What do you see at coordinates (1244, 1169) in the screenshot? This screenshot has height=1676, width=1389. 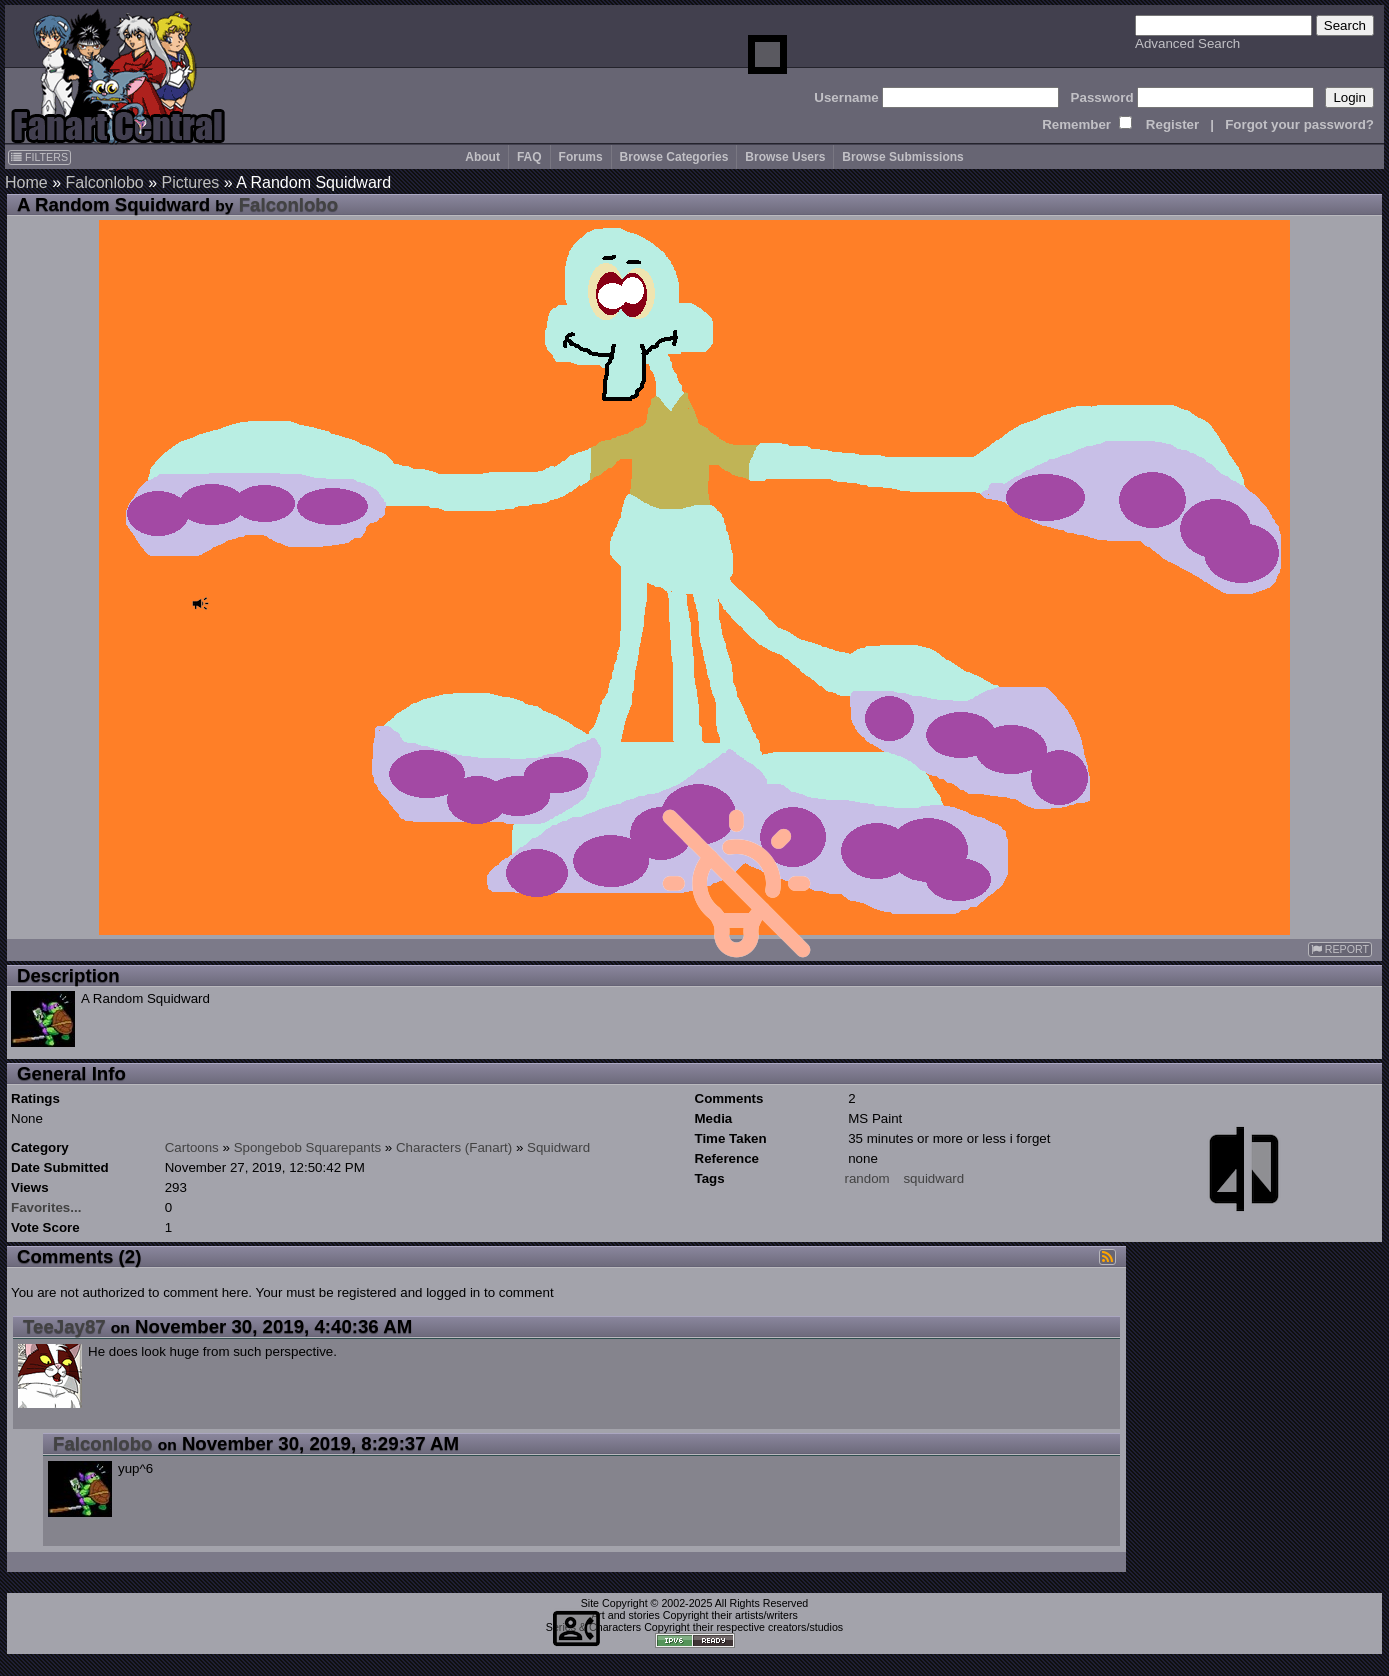 I see `compare two images side by side` at bounding box center [1244, 1169].